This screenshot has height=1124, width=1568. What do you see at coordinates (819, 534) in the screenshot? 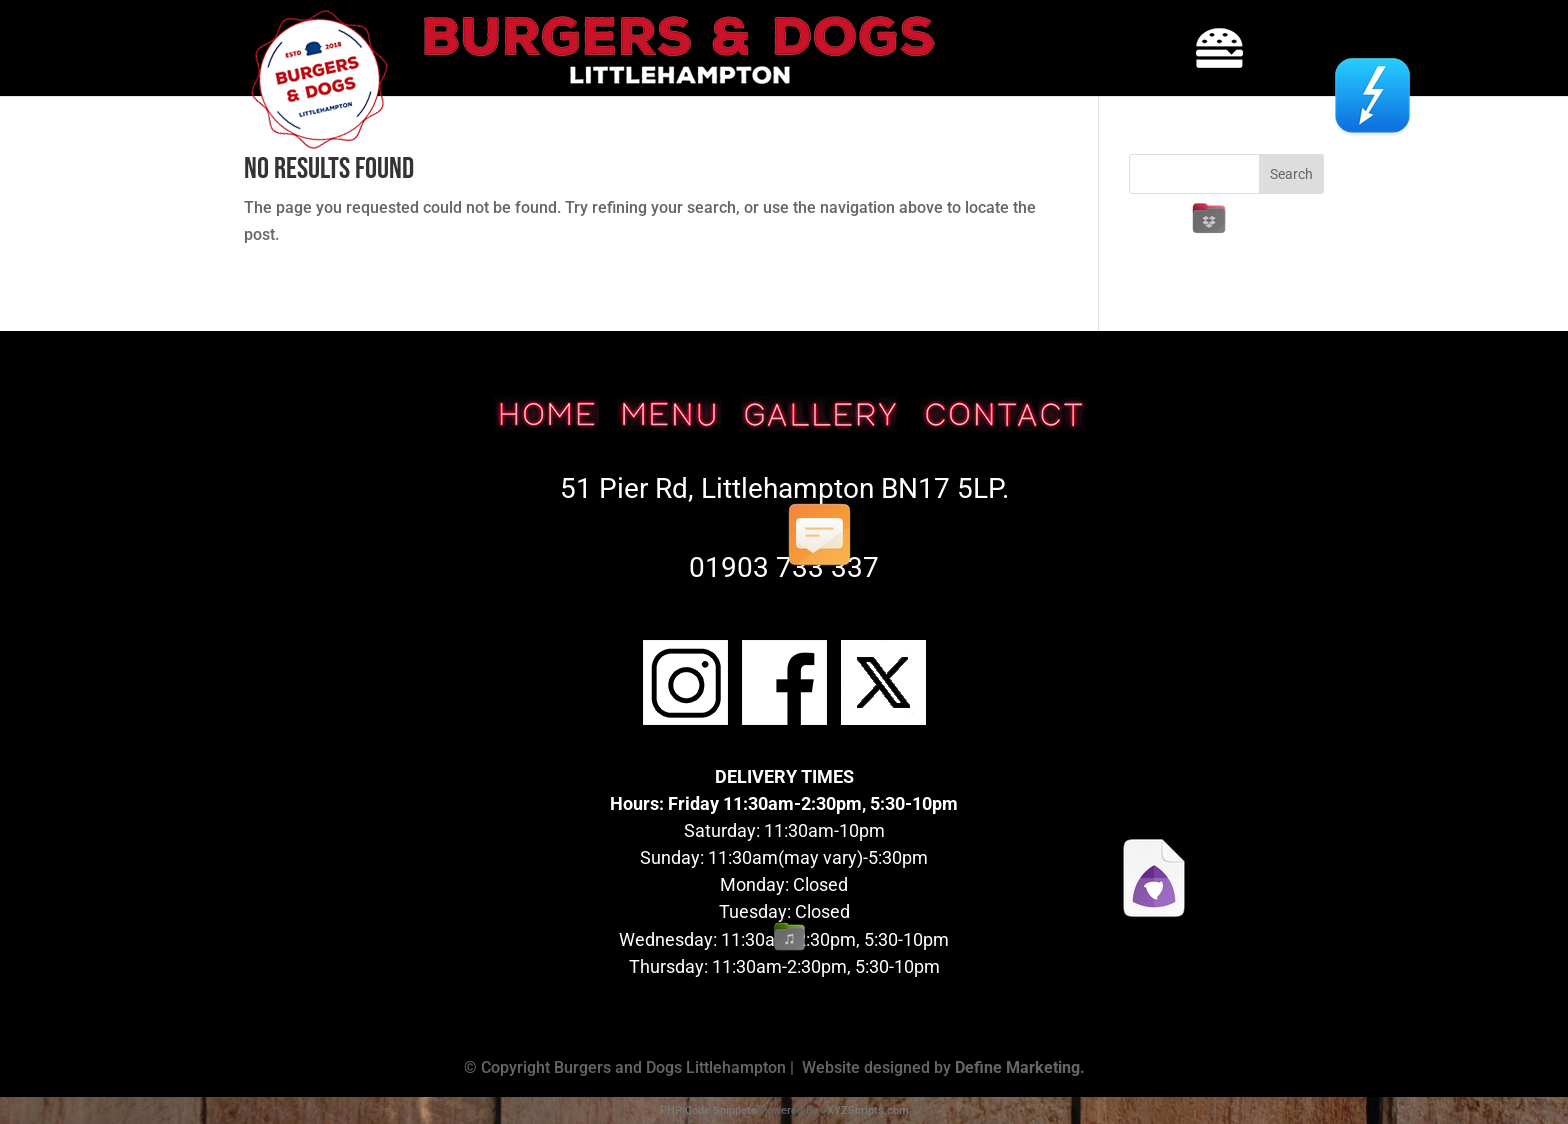
I see `open messaging or chat application` at bounding box center [819, 534].